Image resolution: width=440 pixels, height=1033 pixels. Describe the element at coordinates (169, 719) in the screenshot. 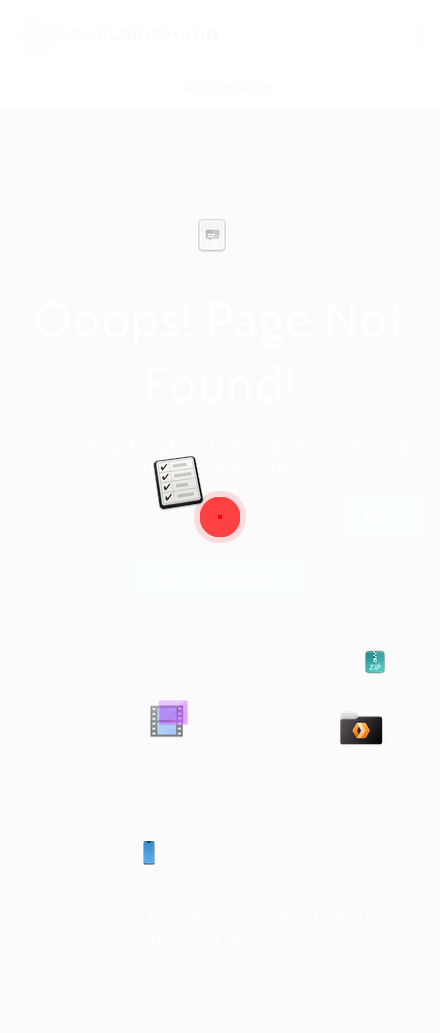

I see `apply filters to video clips in iMovie` at that location.